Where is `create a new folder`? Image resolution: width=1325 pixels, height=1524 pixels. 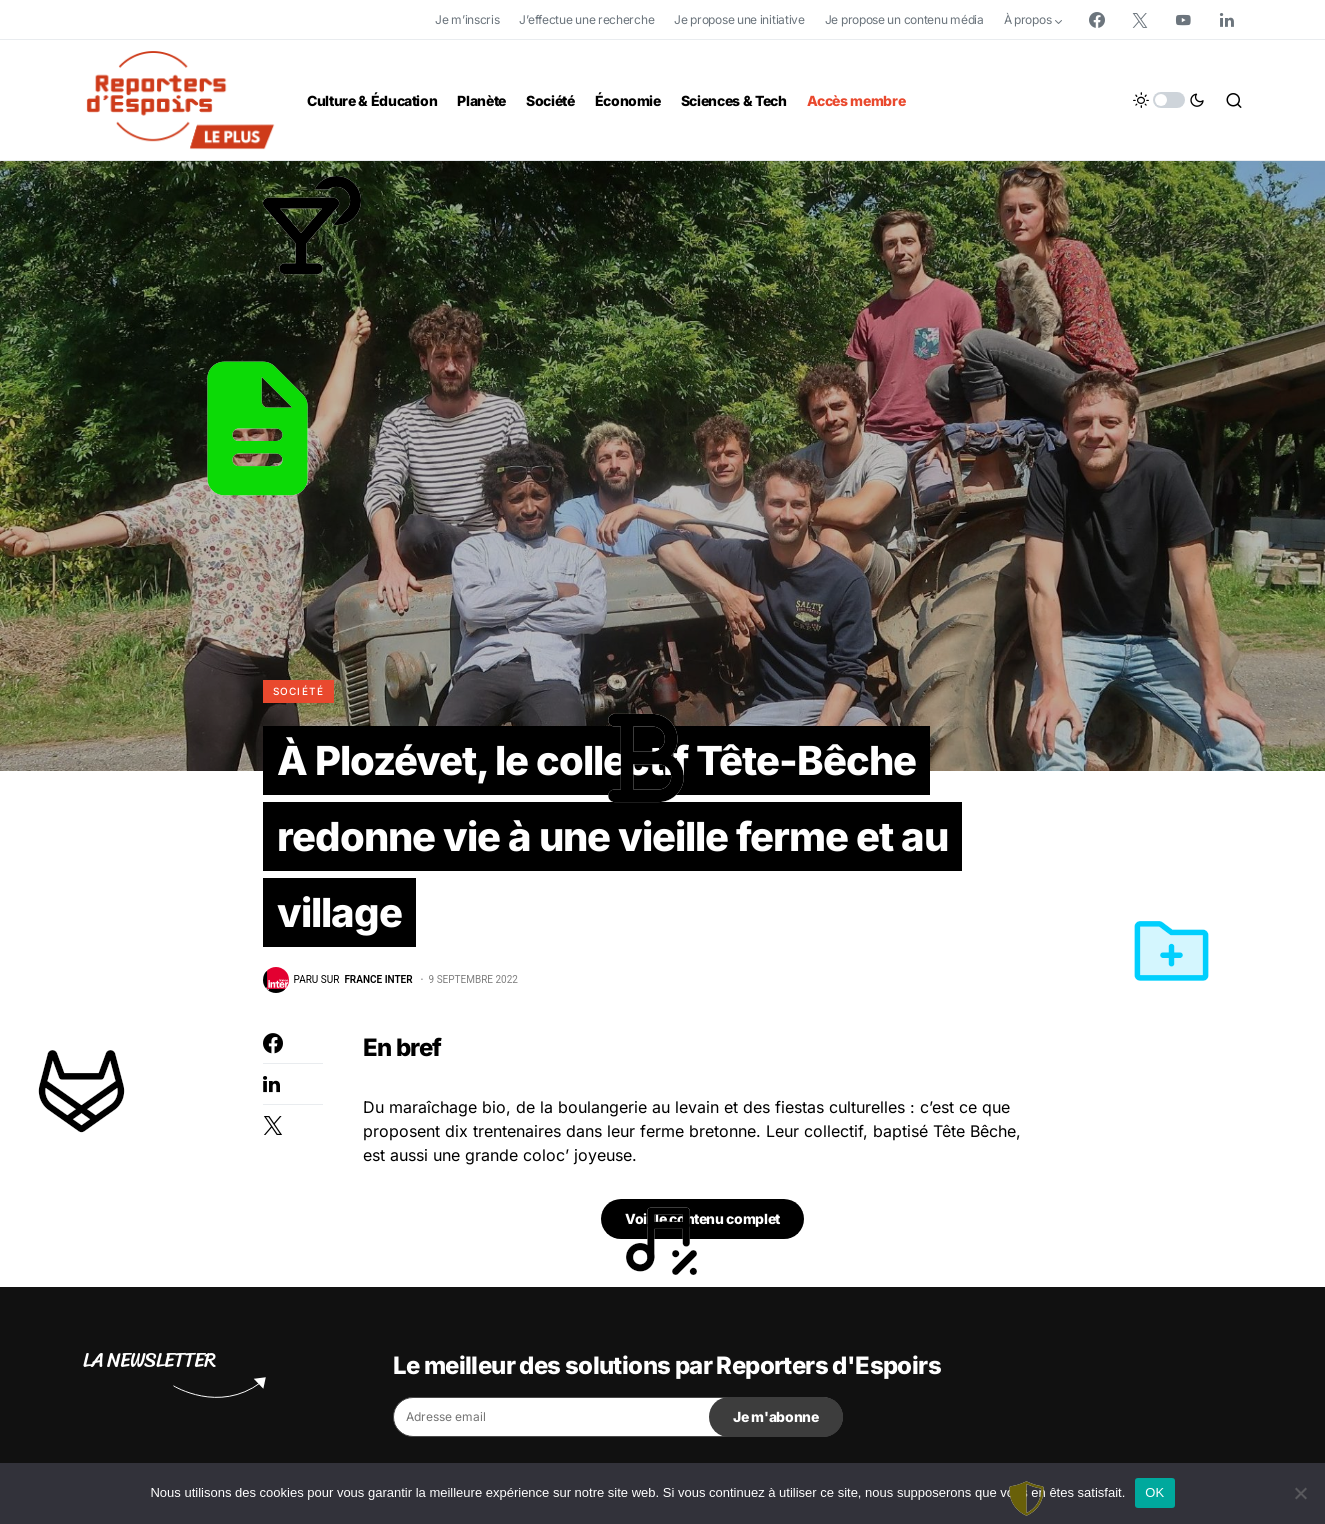
create a new folder is located at coordinates (1171, 949).